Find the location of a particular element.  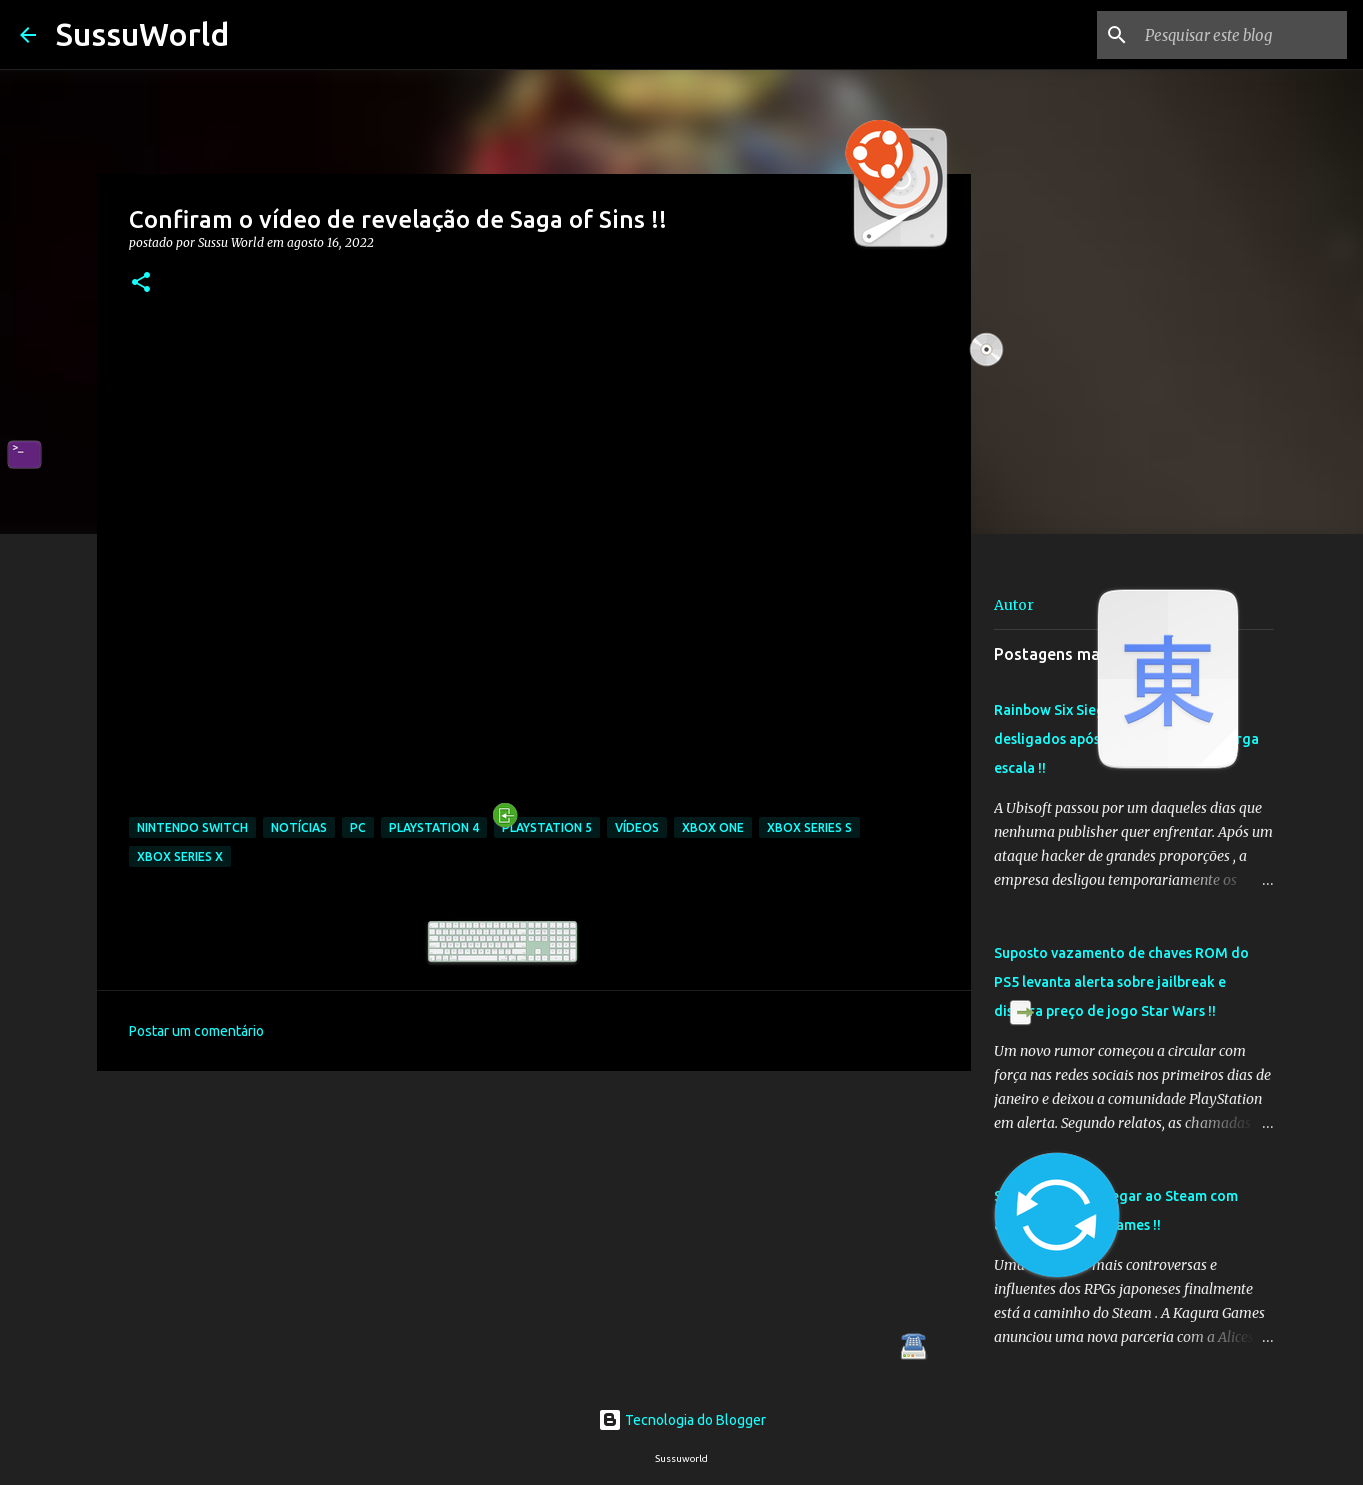

open root terminal with administrator privileges is located at coordinates (24, 454).